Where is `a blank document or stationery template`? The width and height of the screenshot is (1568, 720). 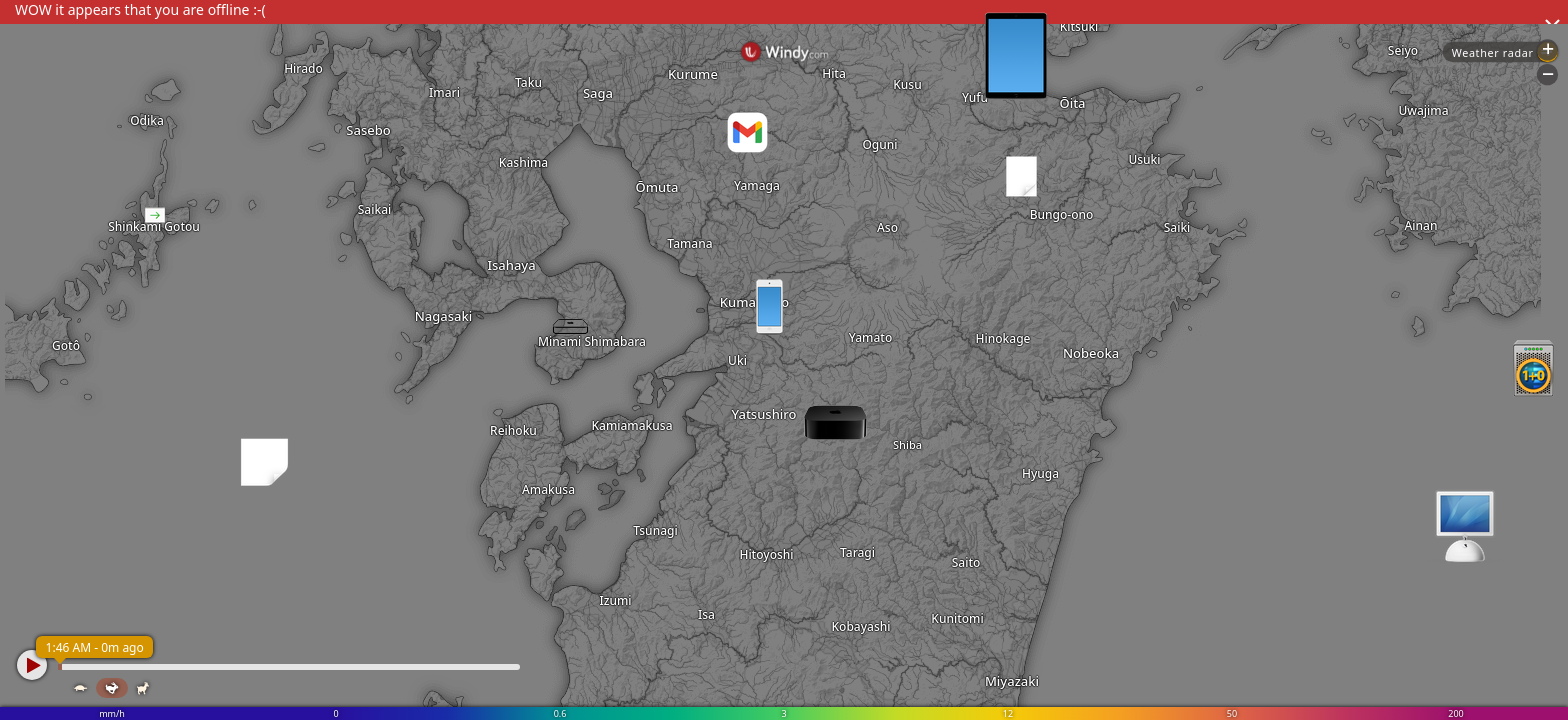
a blank document or stationery template is located at coordinates (1021, 177).